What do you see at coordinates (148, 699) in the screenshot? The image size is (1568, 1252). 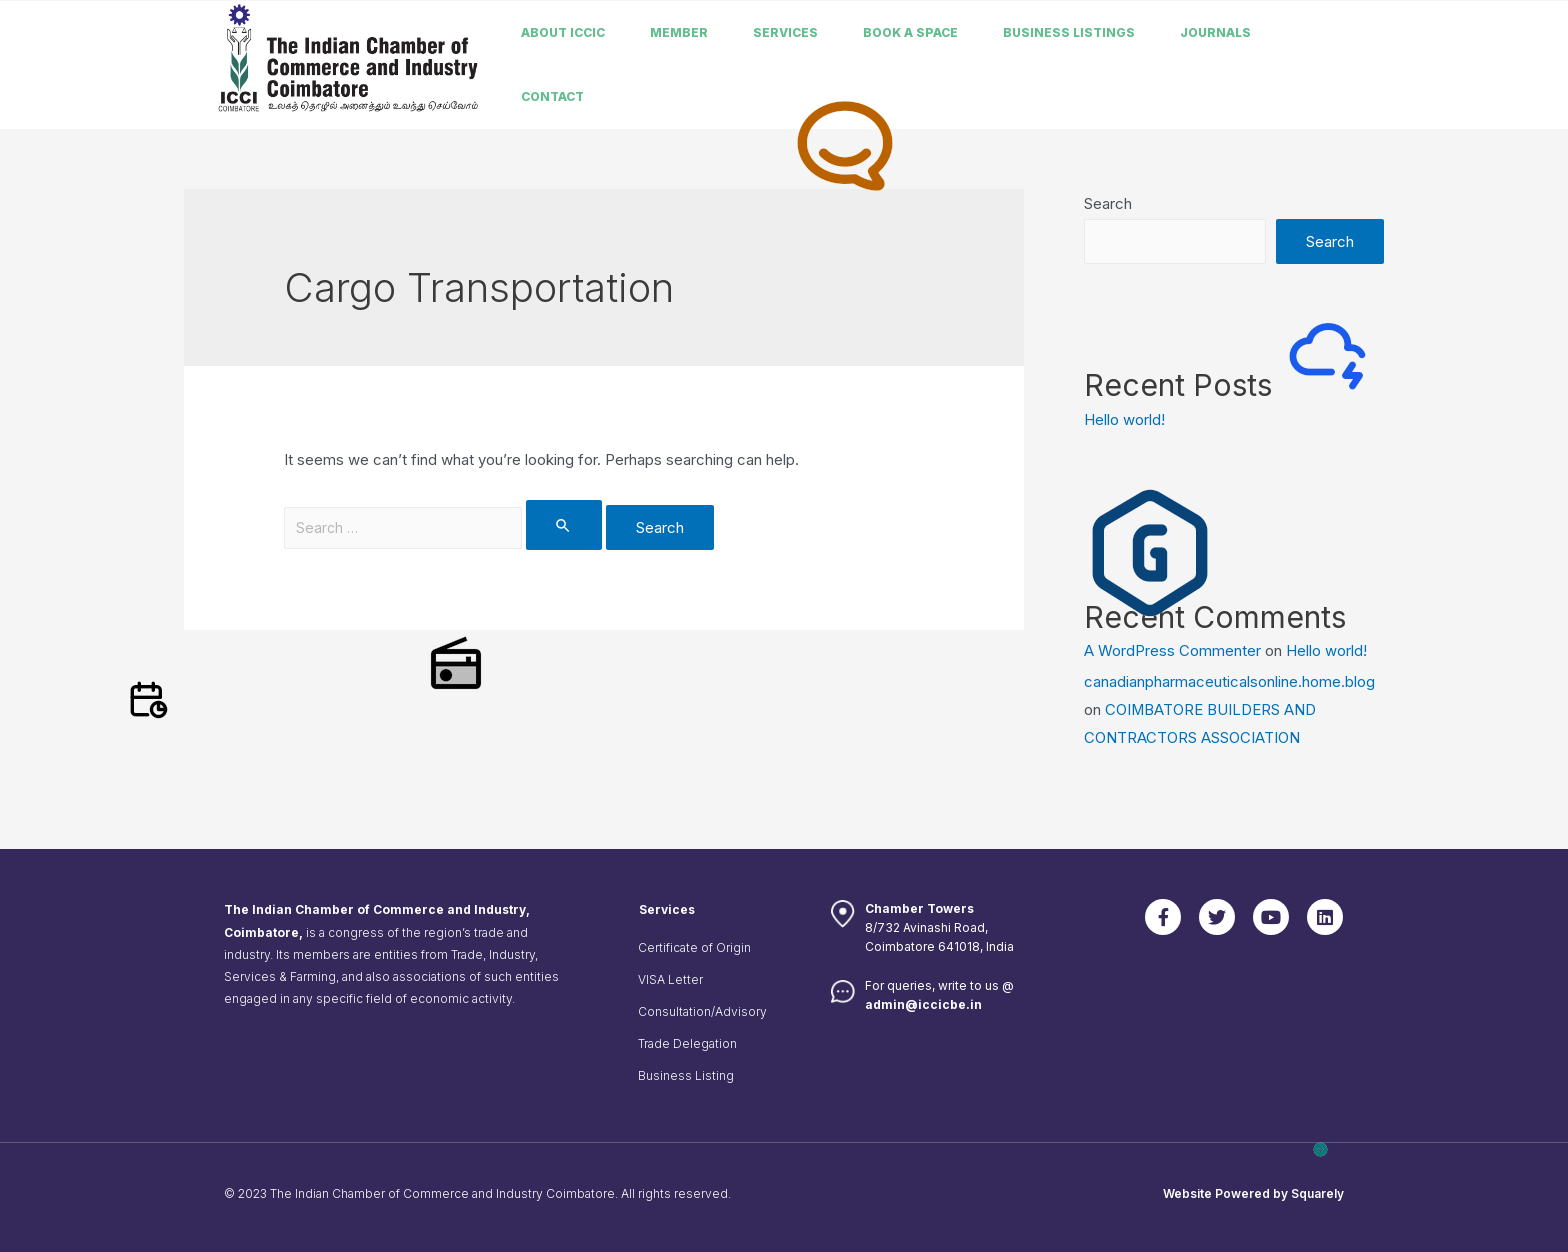 I see `view calendar analytics and statistics` at bounding box center [148, 699].